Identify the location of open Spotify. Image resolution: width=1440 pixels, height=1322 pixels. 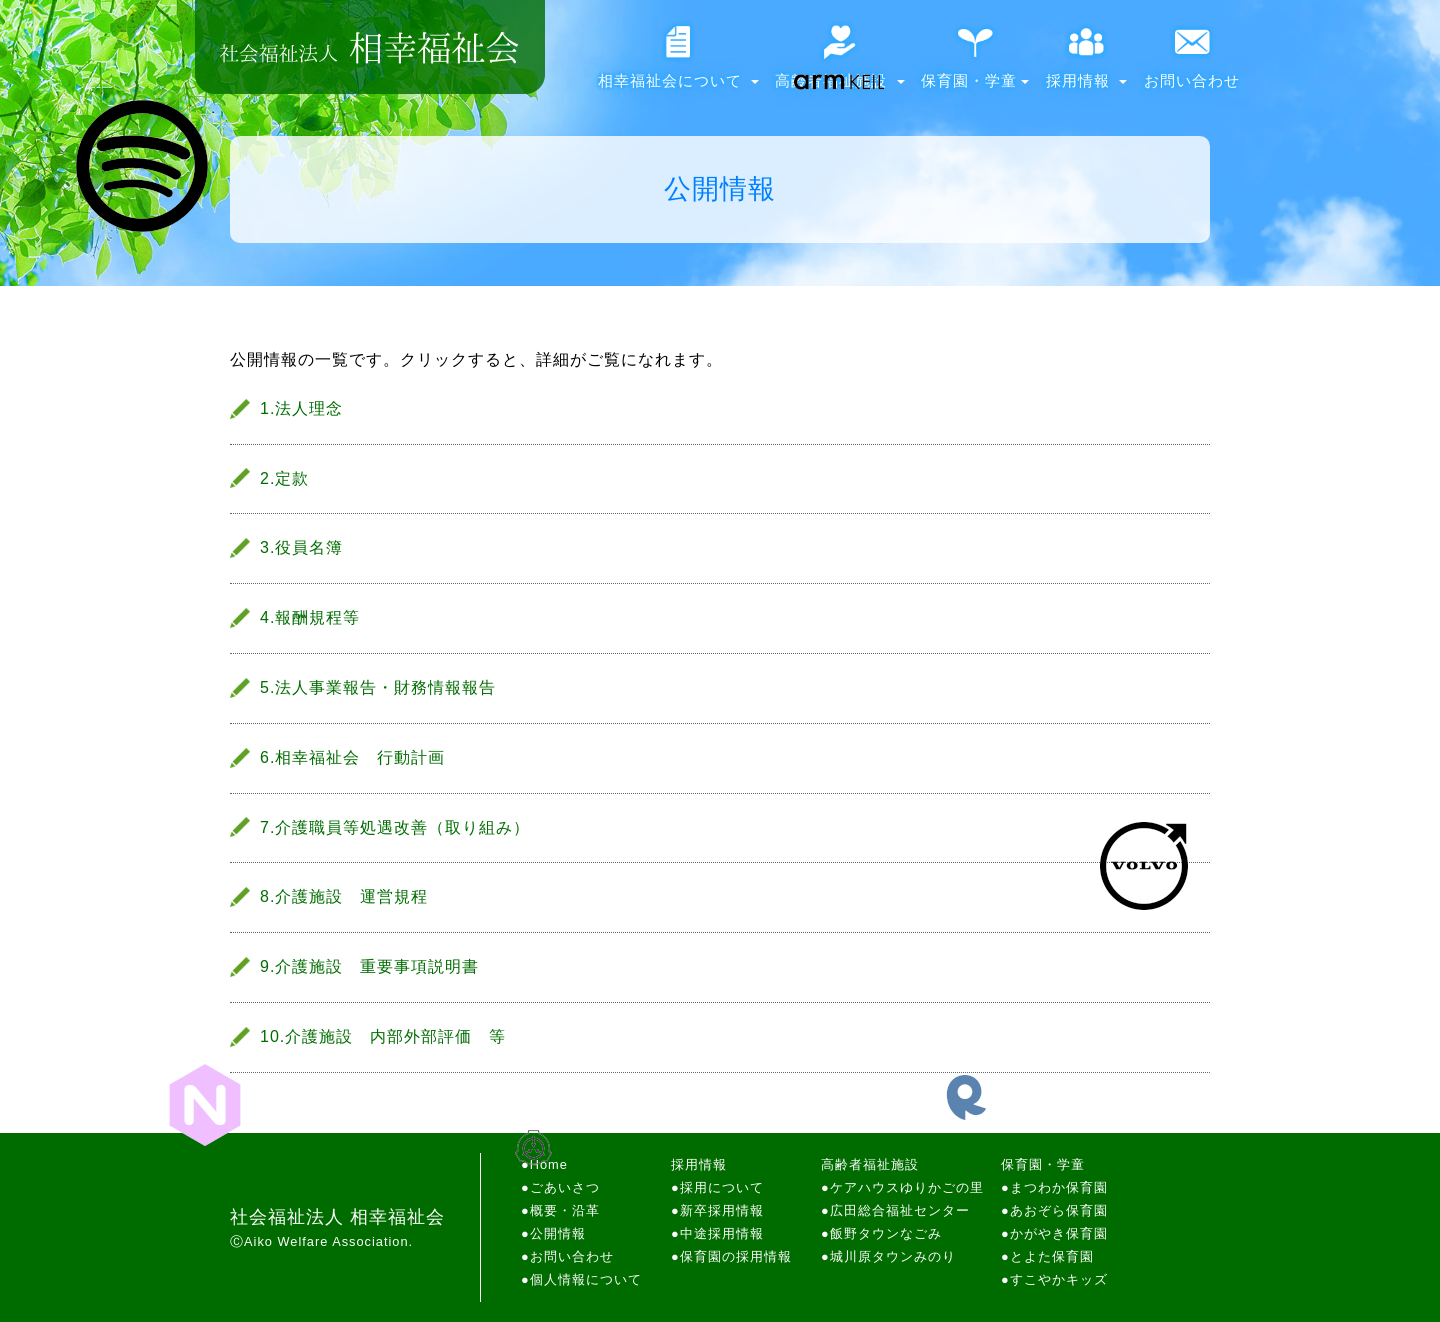
(142, 166).